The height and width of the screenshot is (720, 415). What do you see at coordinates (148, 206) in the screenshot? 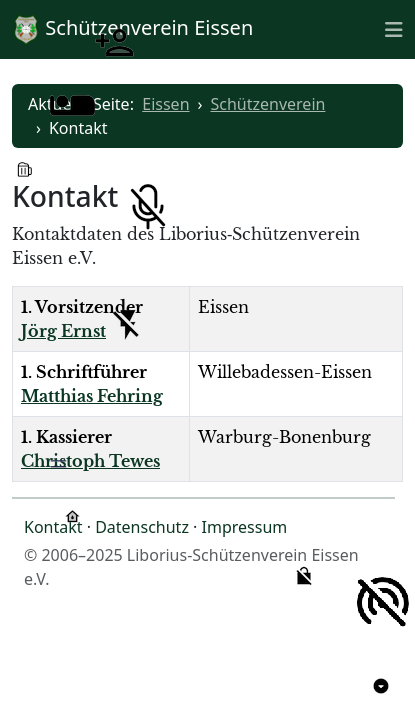
I see `mute your microphone` at bounding box center [148, 206].